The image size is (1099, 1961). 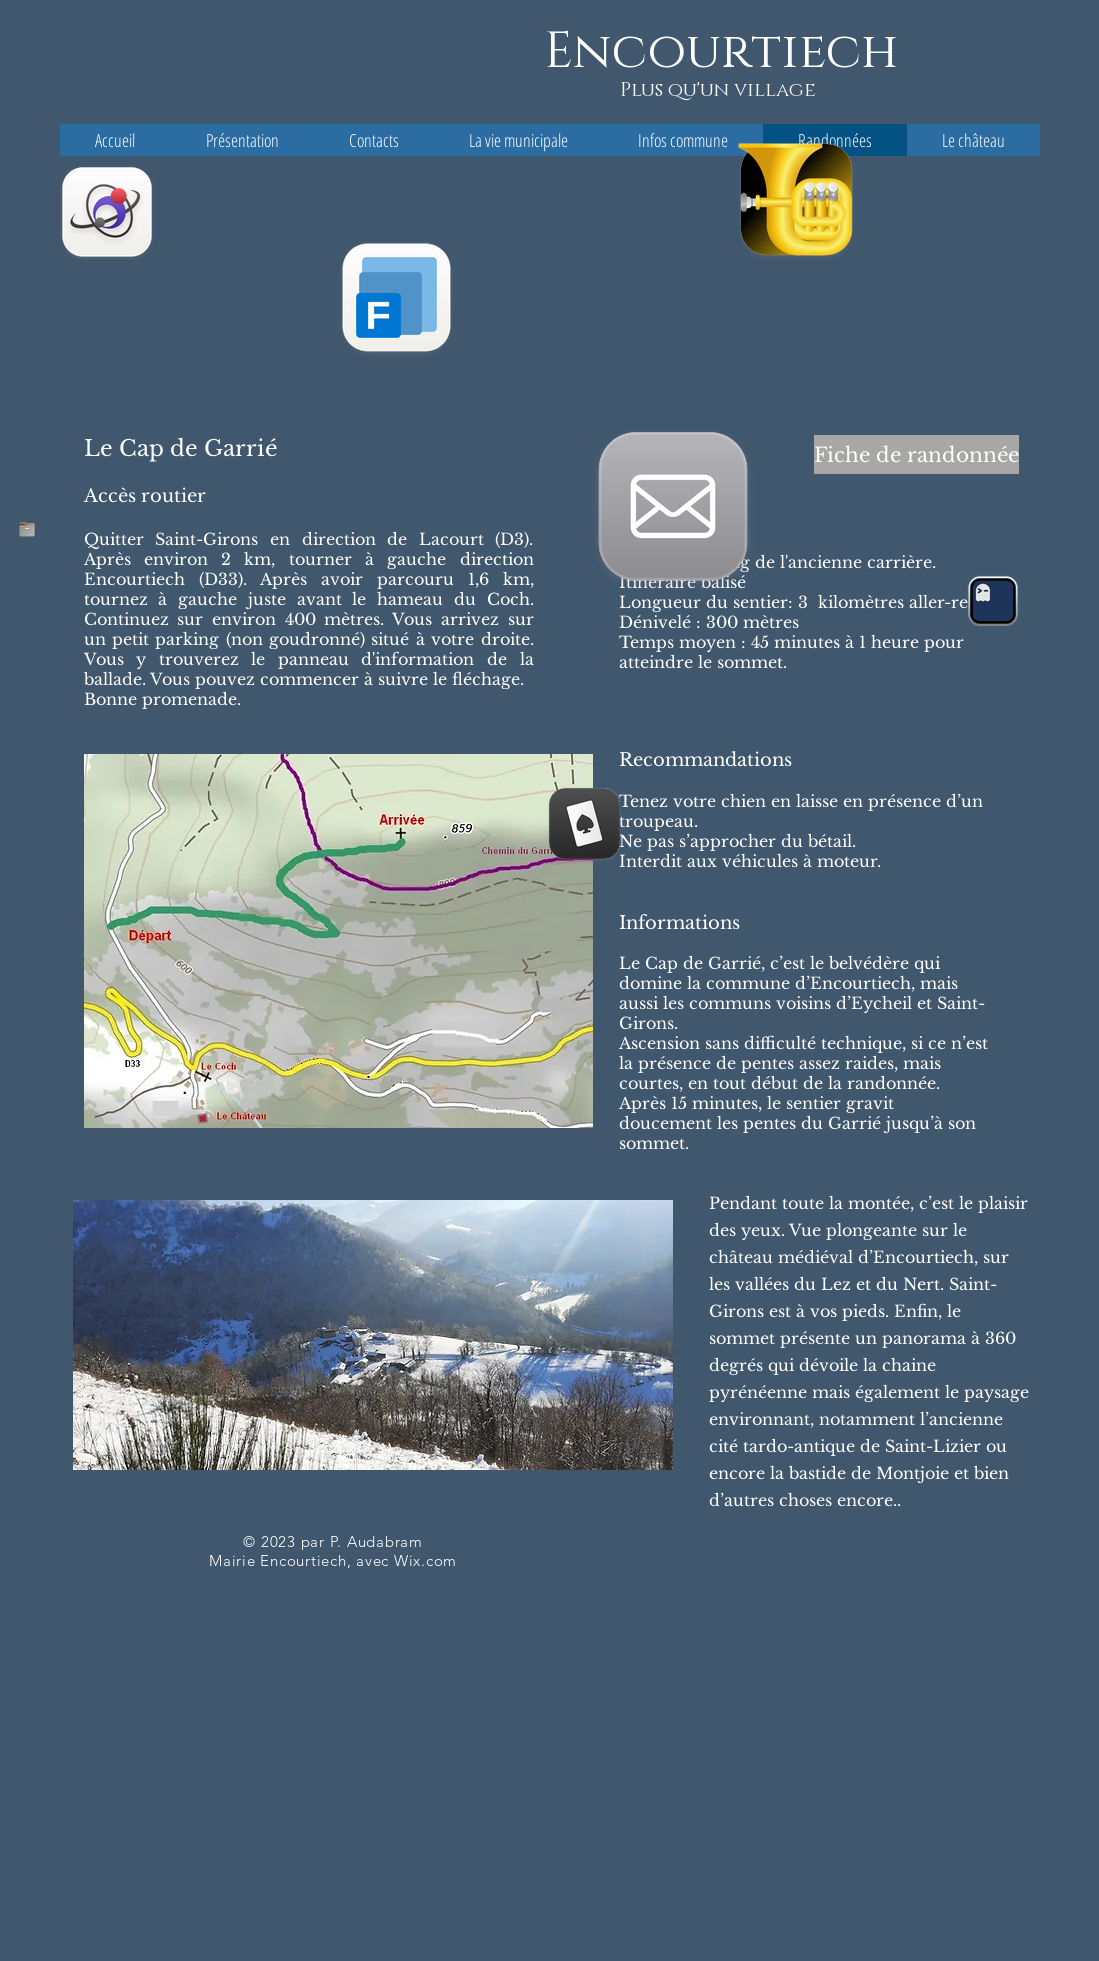 What do you see at coordinates (993, 601) in the screenshot?
I see `open ghostty terminal application` at bounding box center [993, 601].